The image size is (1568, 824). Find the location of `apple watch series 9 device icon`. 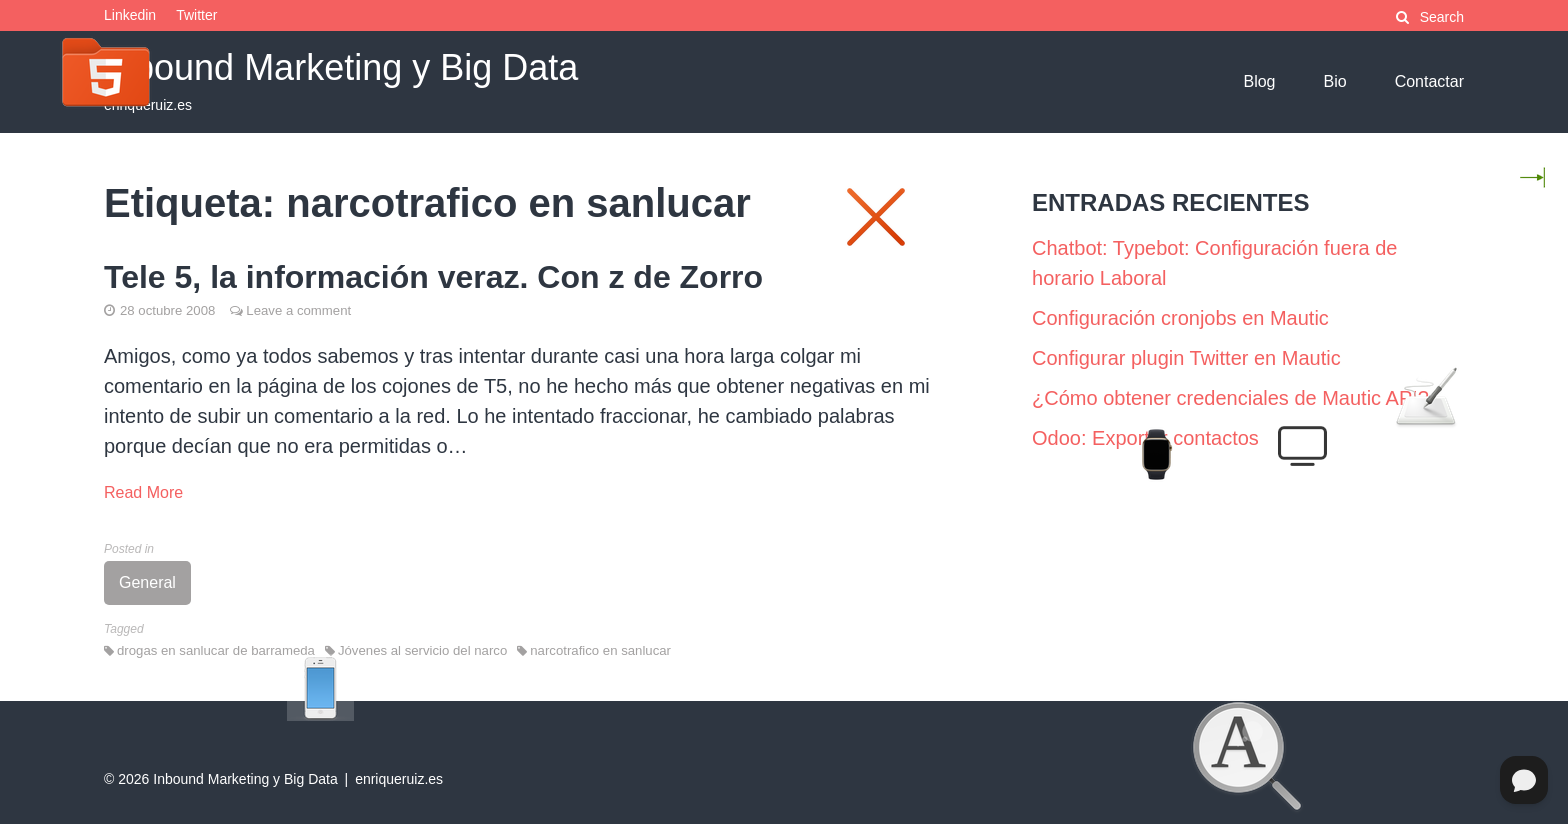

apple watch series 9 device icon is located at coordinates (1156, 454).